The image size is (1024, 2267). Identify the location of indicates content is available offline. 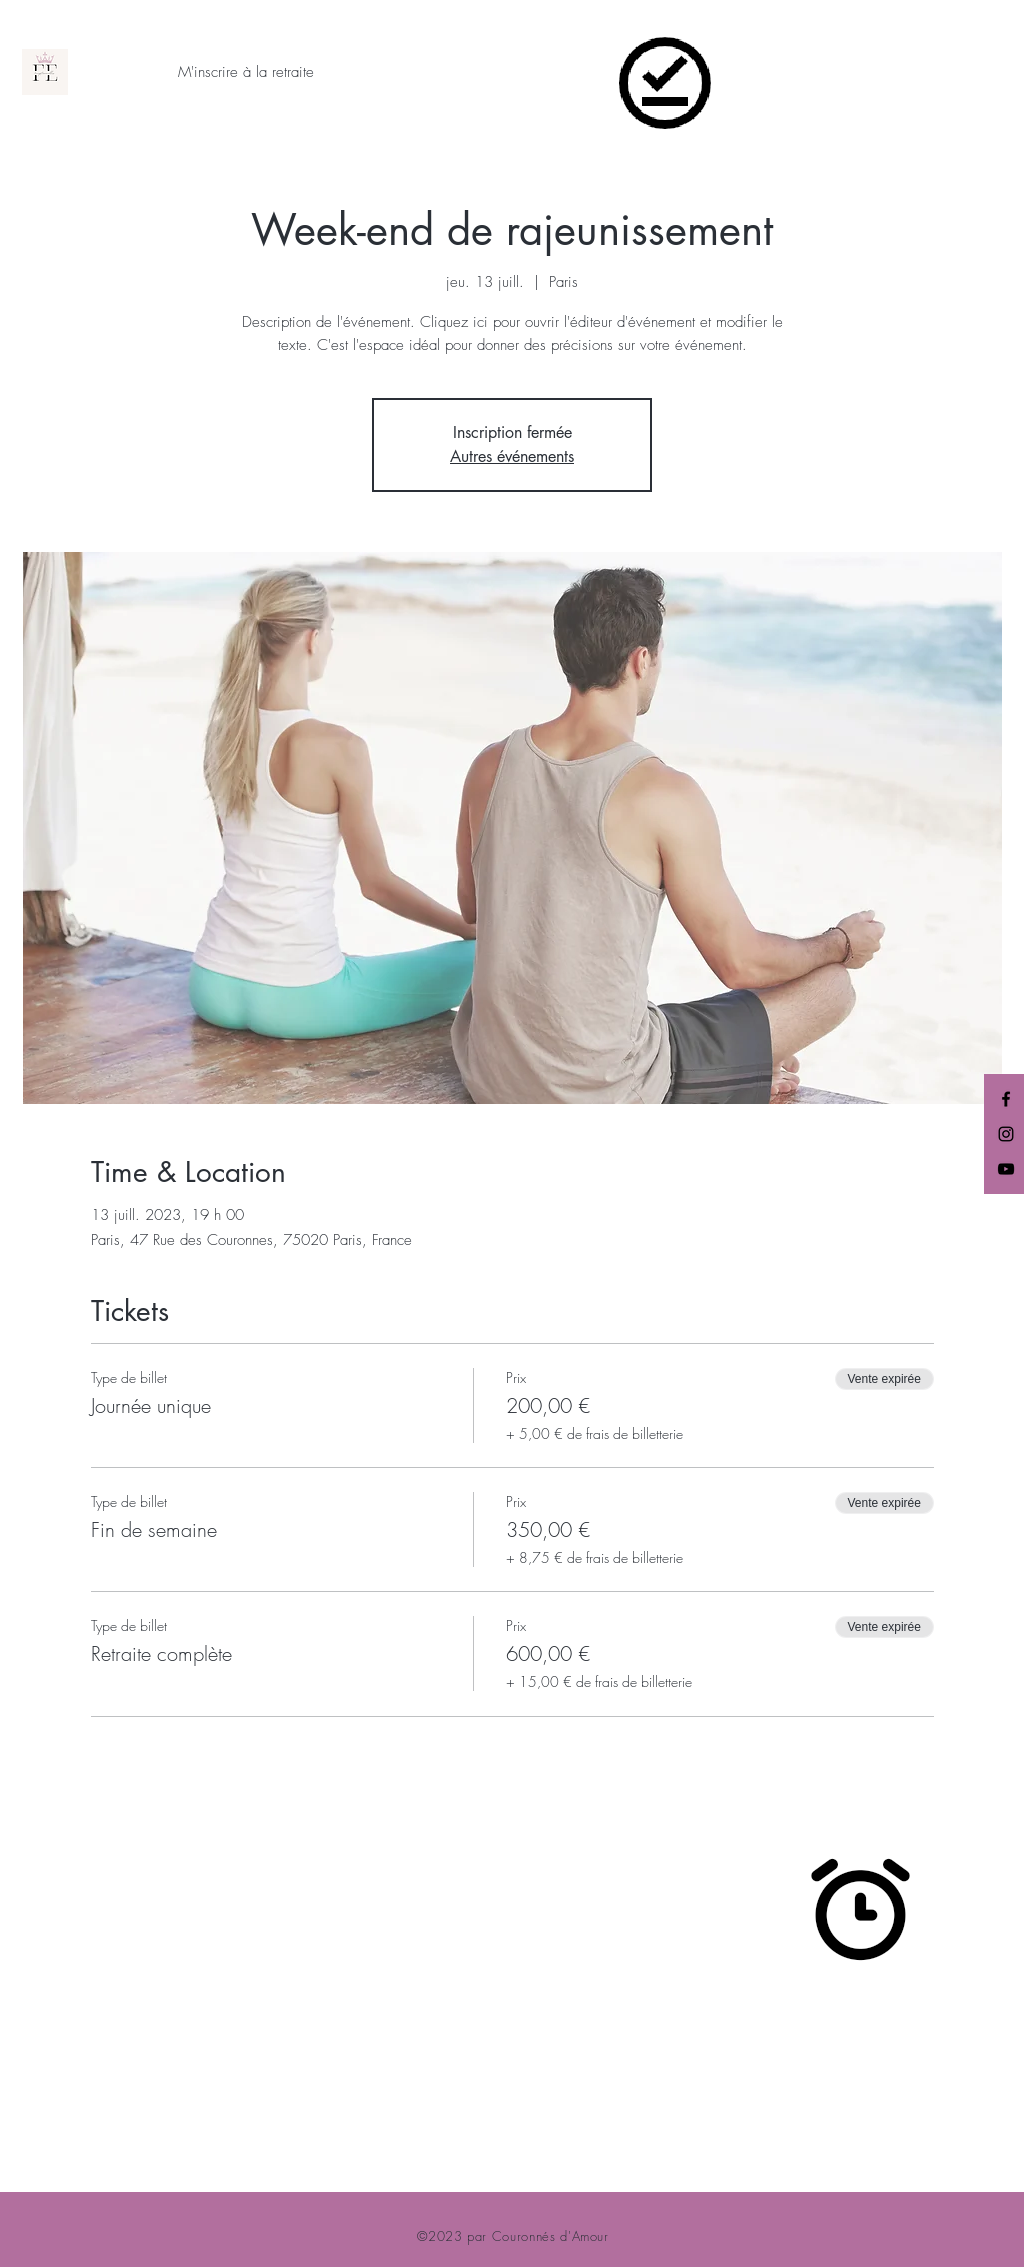
(665, 83).